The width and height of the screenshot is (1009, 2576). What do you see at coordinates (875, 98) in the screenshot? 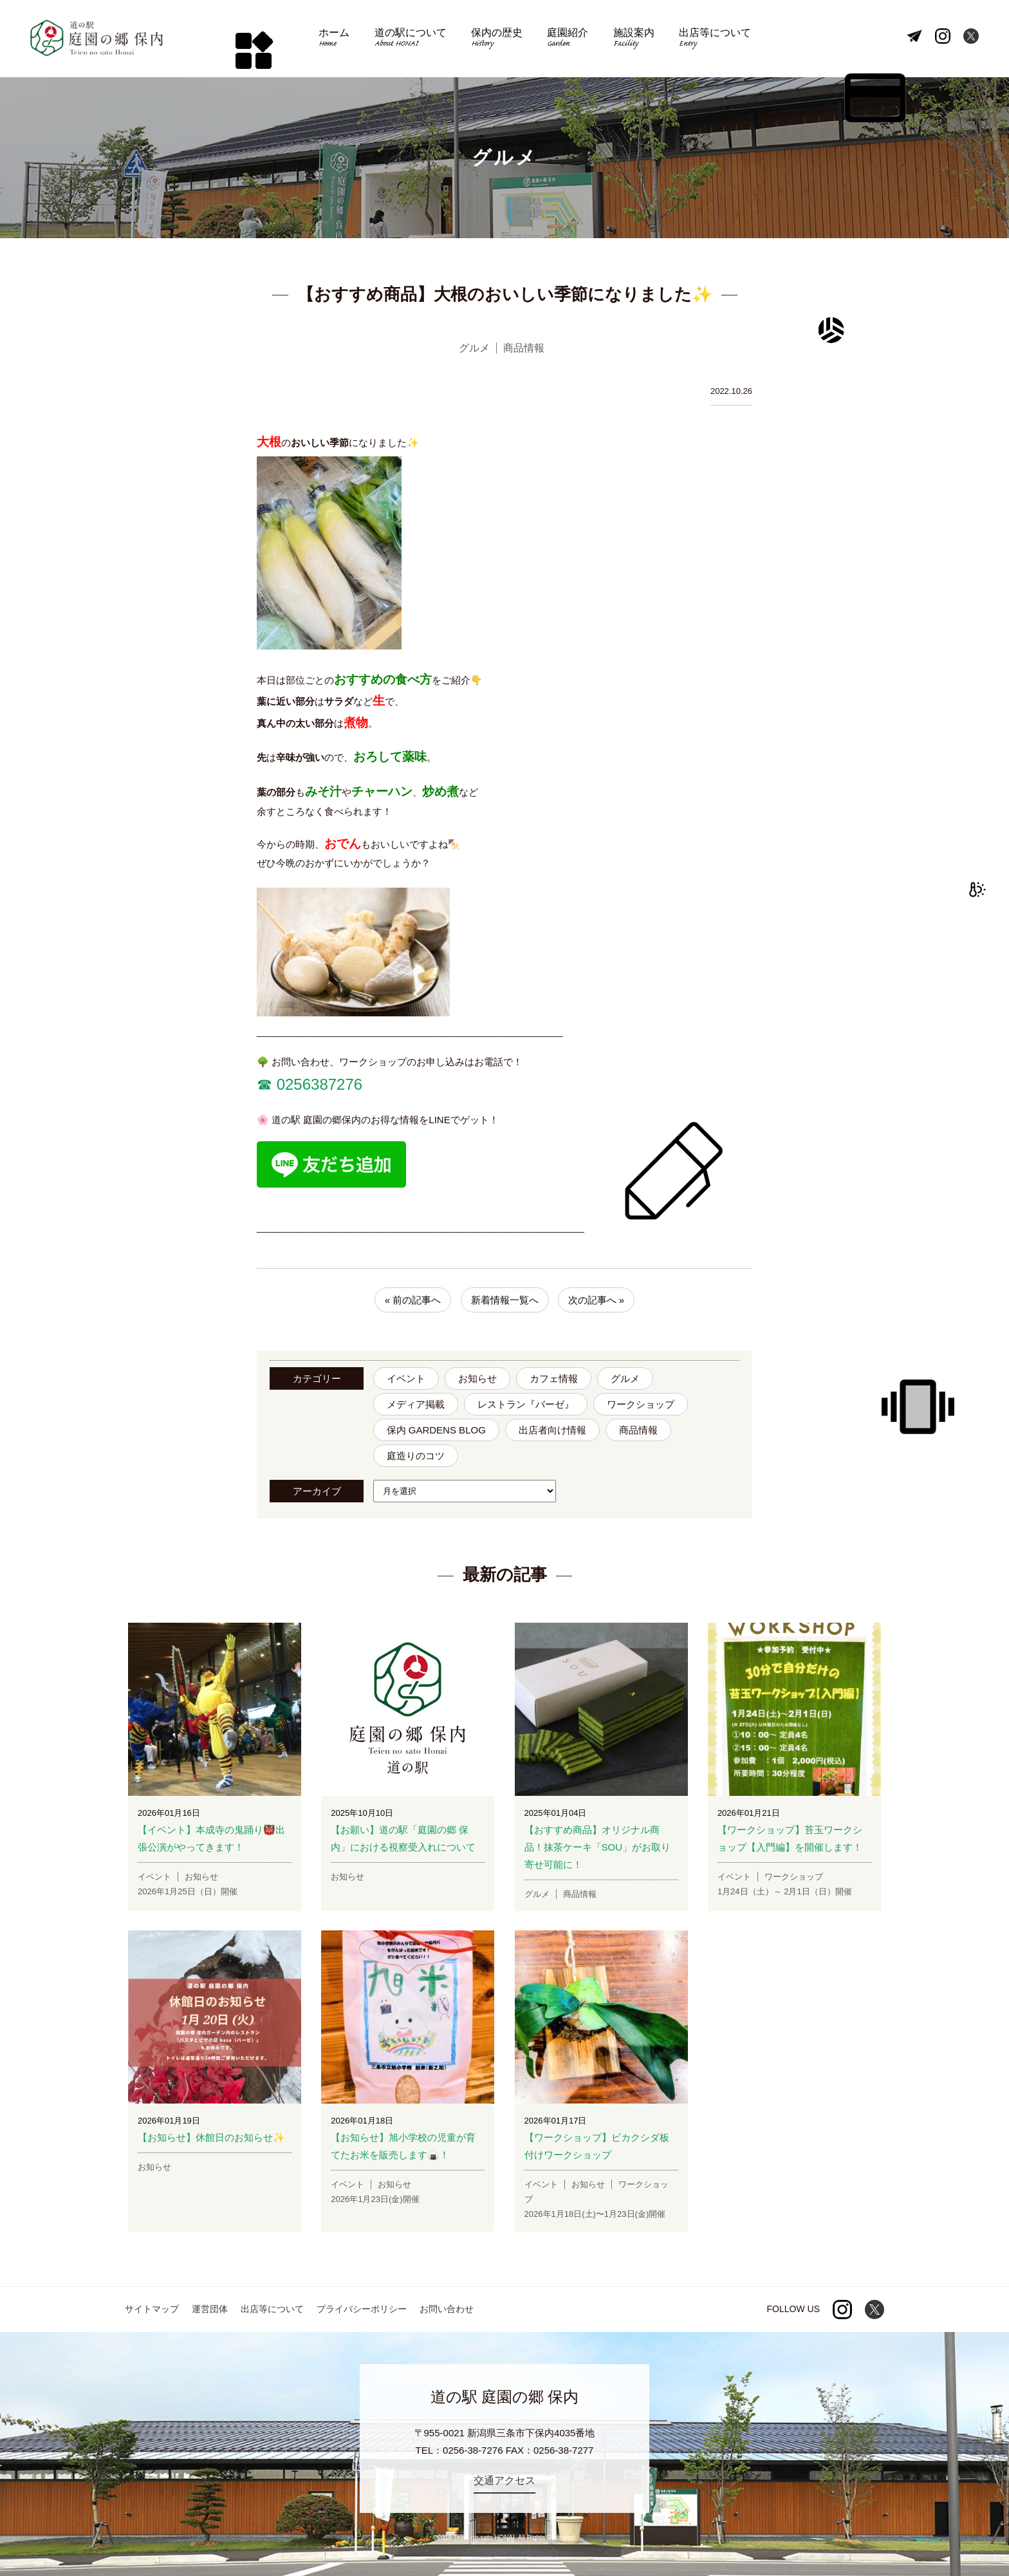
I see `access payment methods` at bounding box center [875, 98].